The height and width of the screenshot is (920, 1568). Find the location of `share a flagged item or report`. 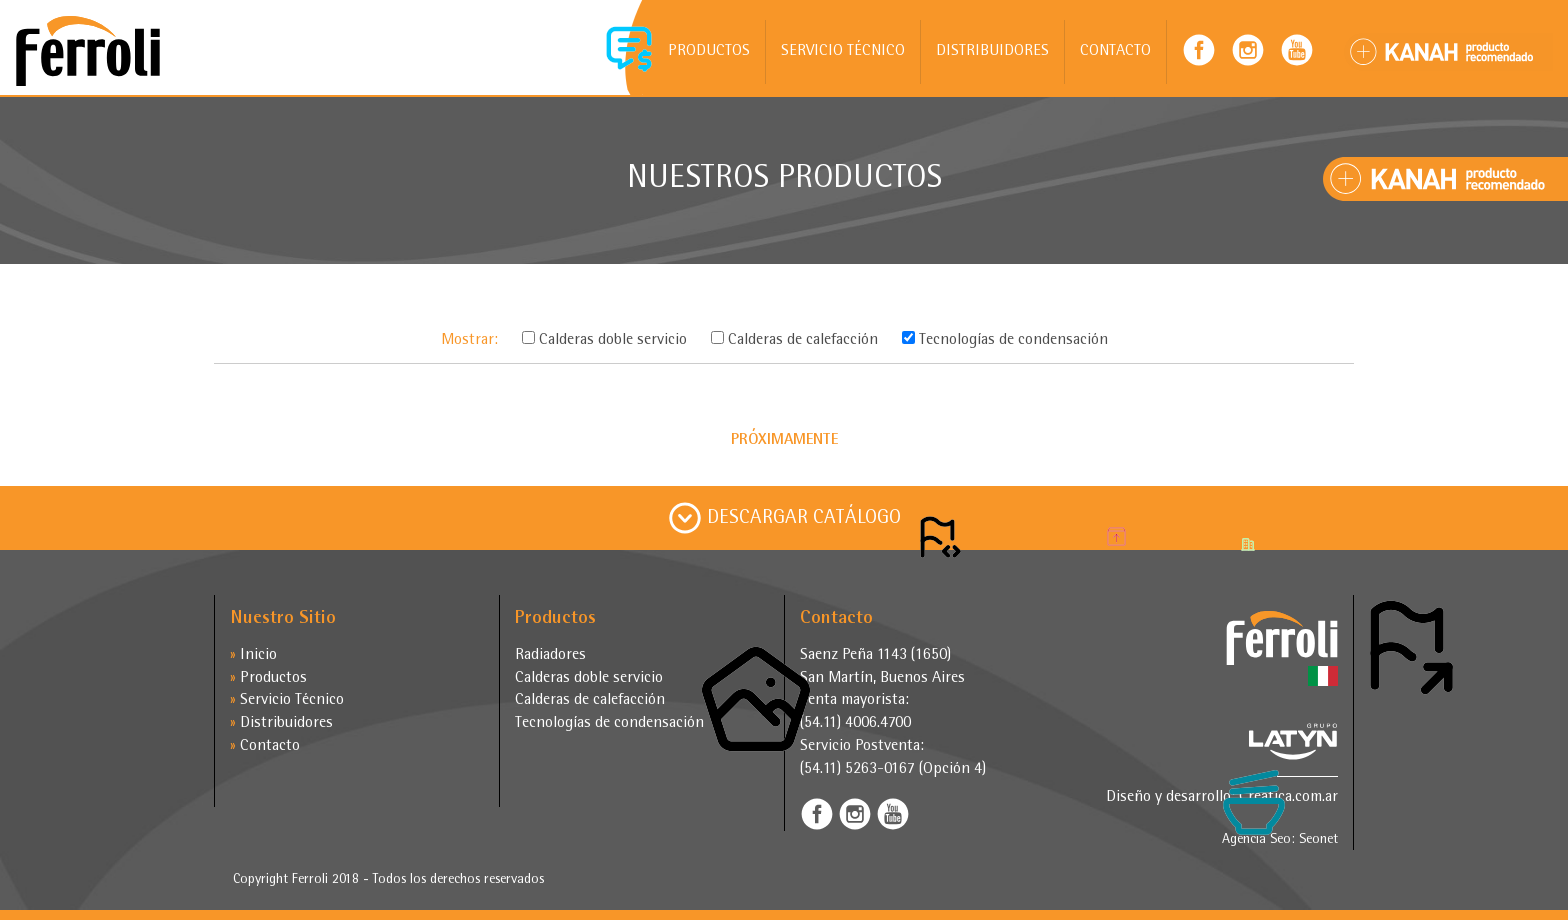

share a flagged item or report is located at coordinates (1407, 644).